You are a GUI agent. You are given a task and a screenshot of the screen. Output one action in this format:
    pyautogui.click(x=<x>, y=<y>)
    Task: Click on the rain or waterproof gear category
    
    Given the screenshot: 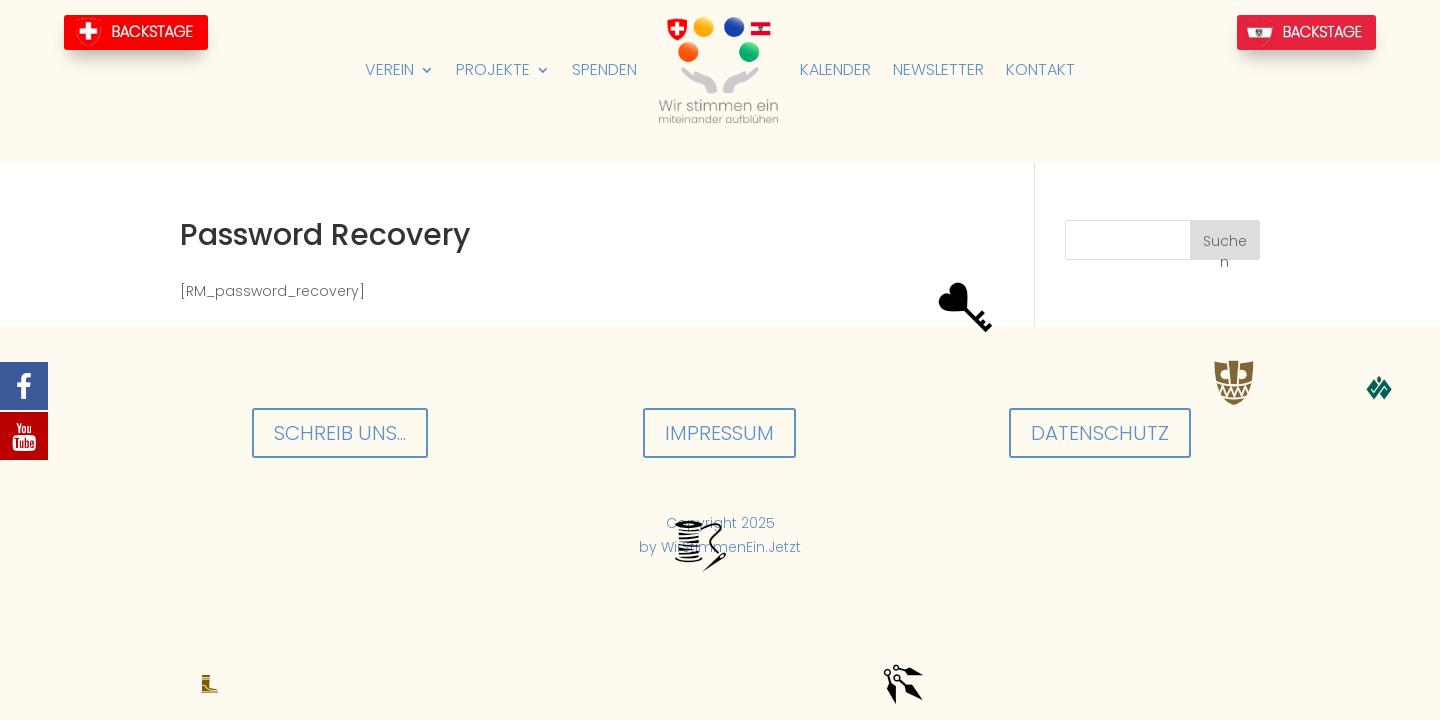 What is the action you would take?
    pyautogui.click(x=210, y=684)
    